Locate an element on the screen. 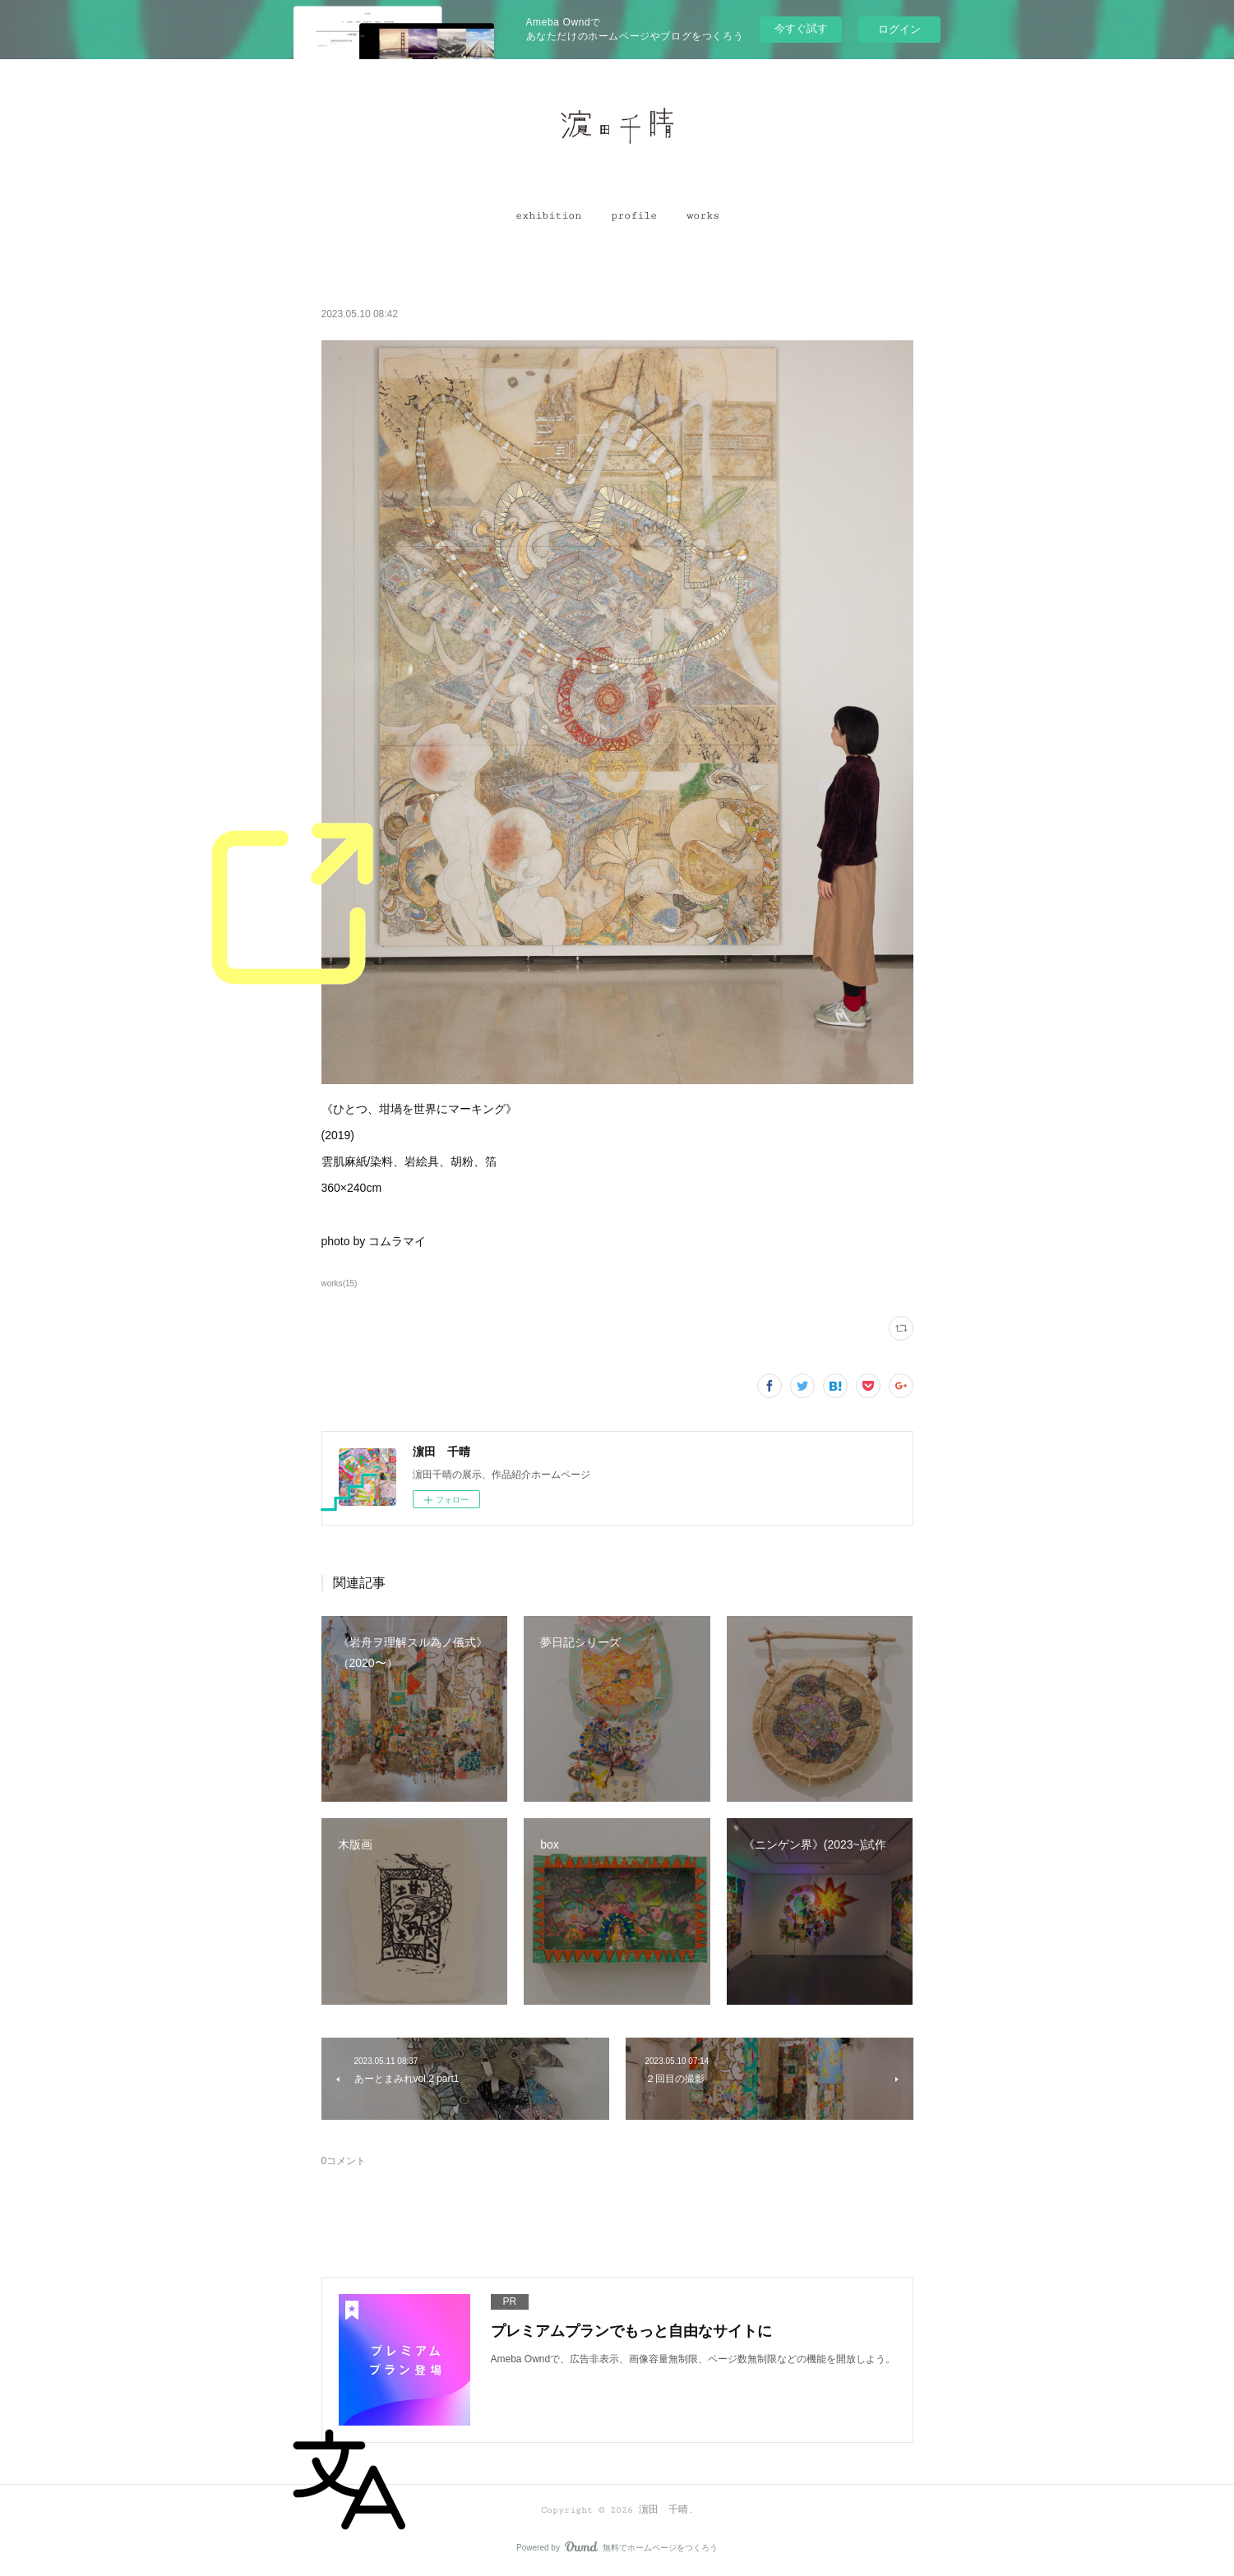 Image resolution: width=1234 pixels, height=2576 pixels. indicates stairs or steps nearby is located at coordinates (349, 1492).